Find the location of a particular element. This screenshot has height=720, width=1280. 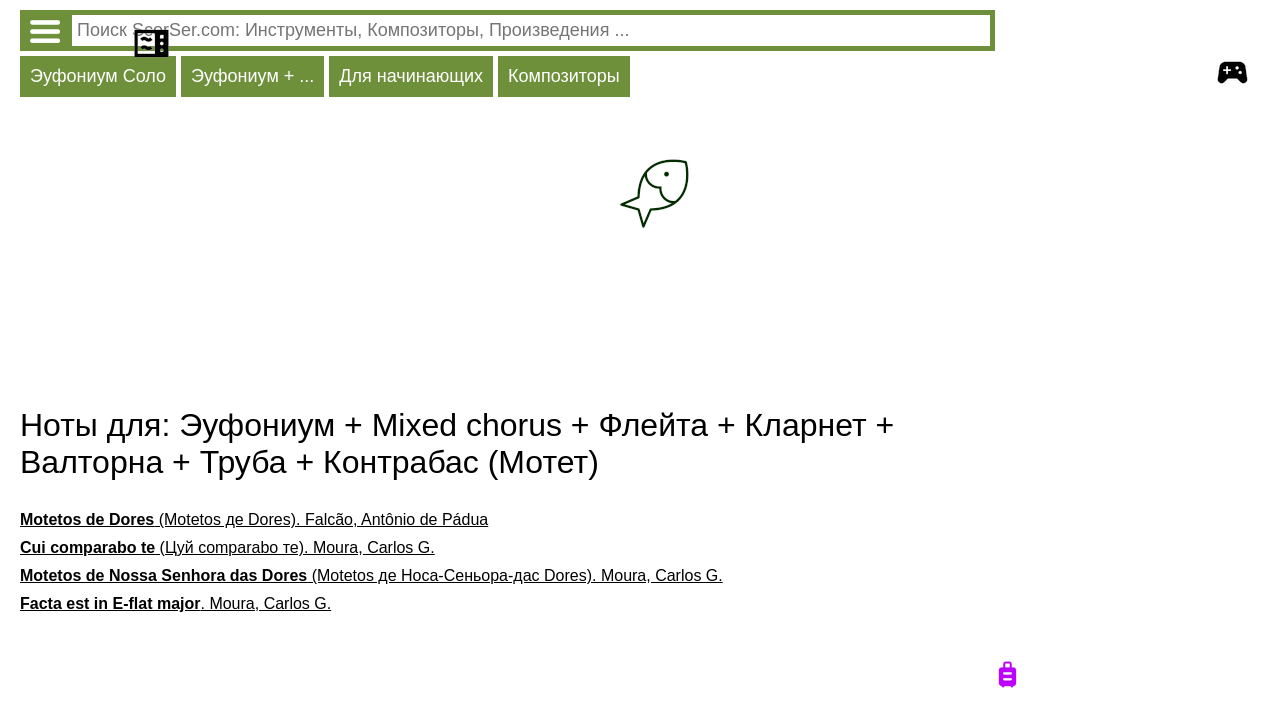

access gaming or esports features is located at coordinates (1232, 72).